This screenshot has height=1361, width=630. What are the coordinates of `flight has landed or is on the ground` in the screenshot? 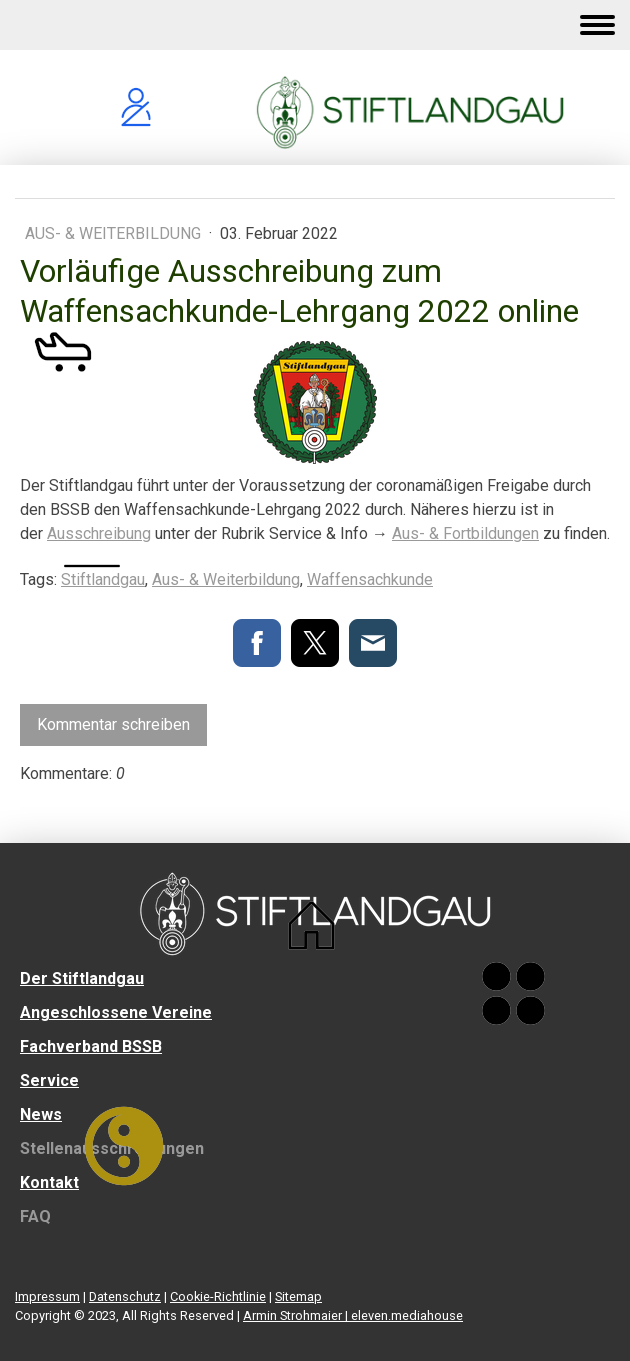 It's located at (63, 351).